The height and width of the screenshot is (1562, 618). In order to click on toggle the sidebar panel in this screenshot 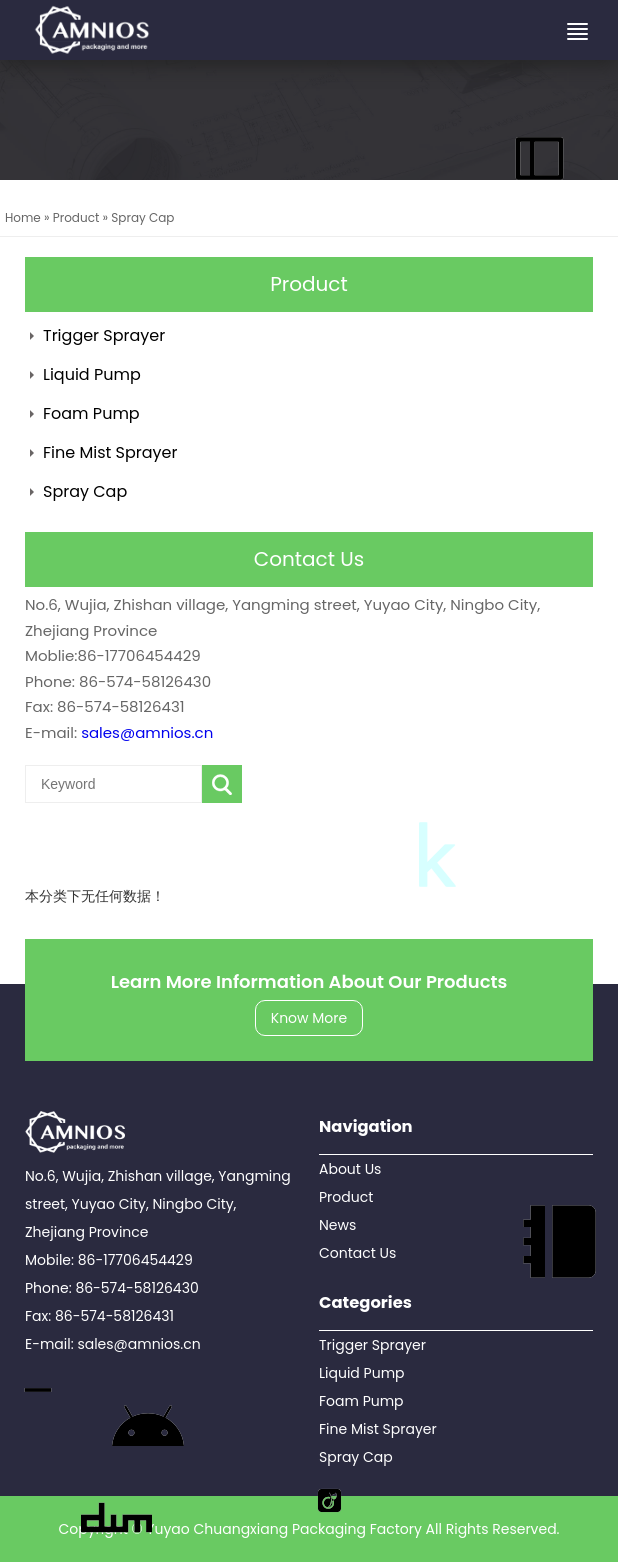, I will do `click(539, 158)`.